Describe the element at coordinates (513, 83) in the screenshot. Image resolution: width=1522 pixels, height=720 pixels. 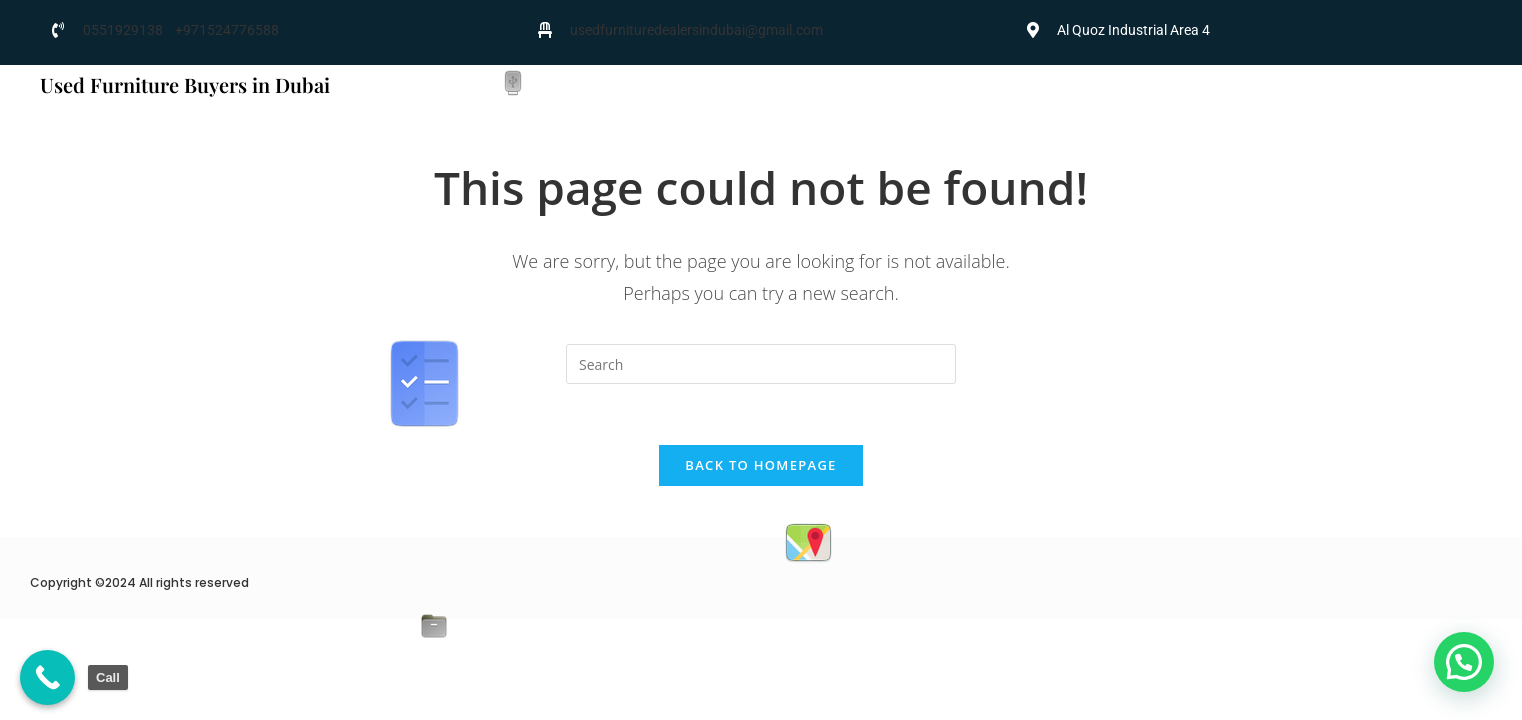
I see `eject removable USB storage device` at that location.